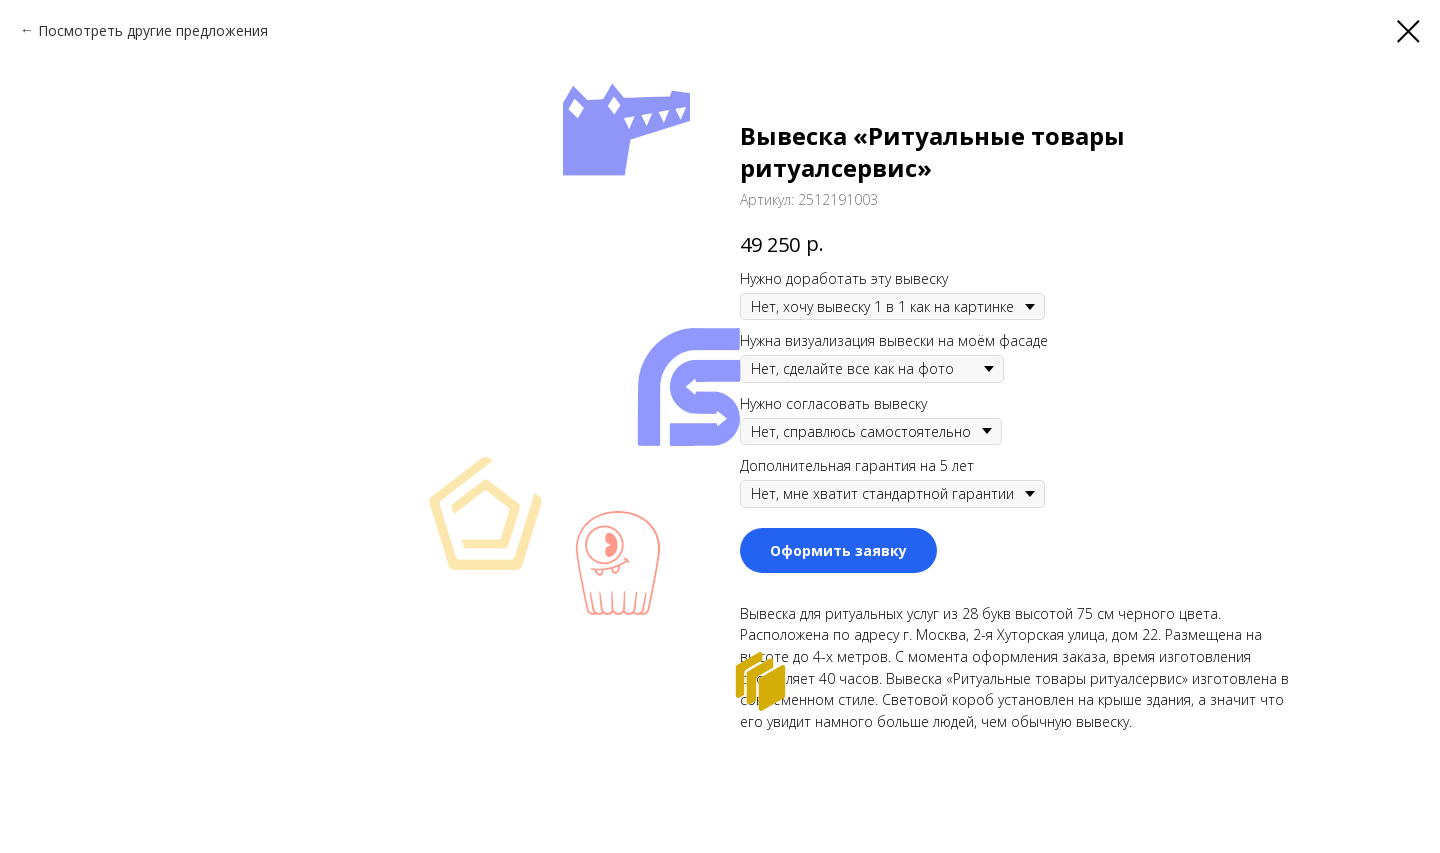 This screenshot has height=853, width=1440. Describe the element at coordinates (760, 681) in the screenshot. I see `dask library or framework branding` at that location.